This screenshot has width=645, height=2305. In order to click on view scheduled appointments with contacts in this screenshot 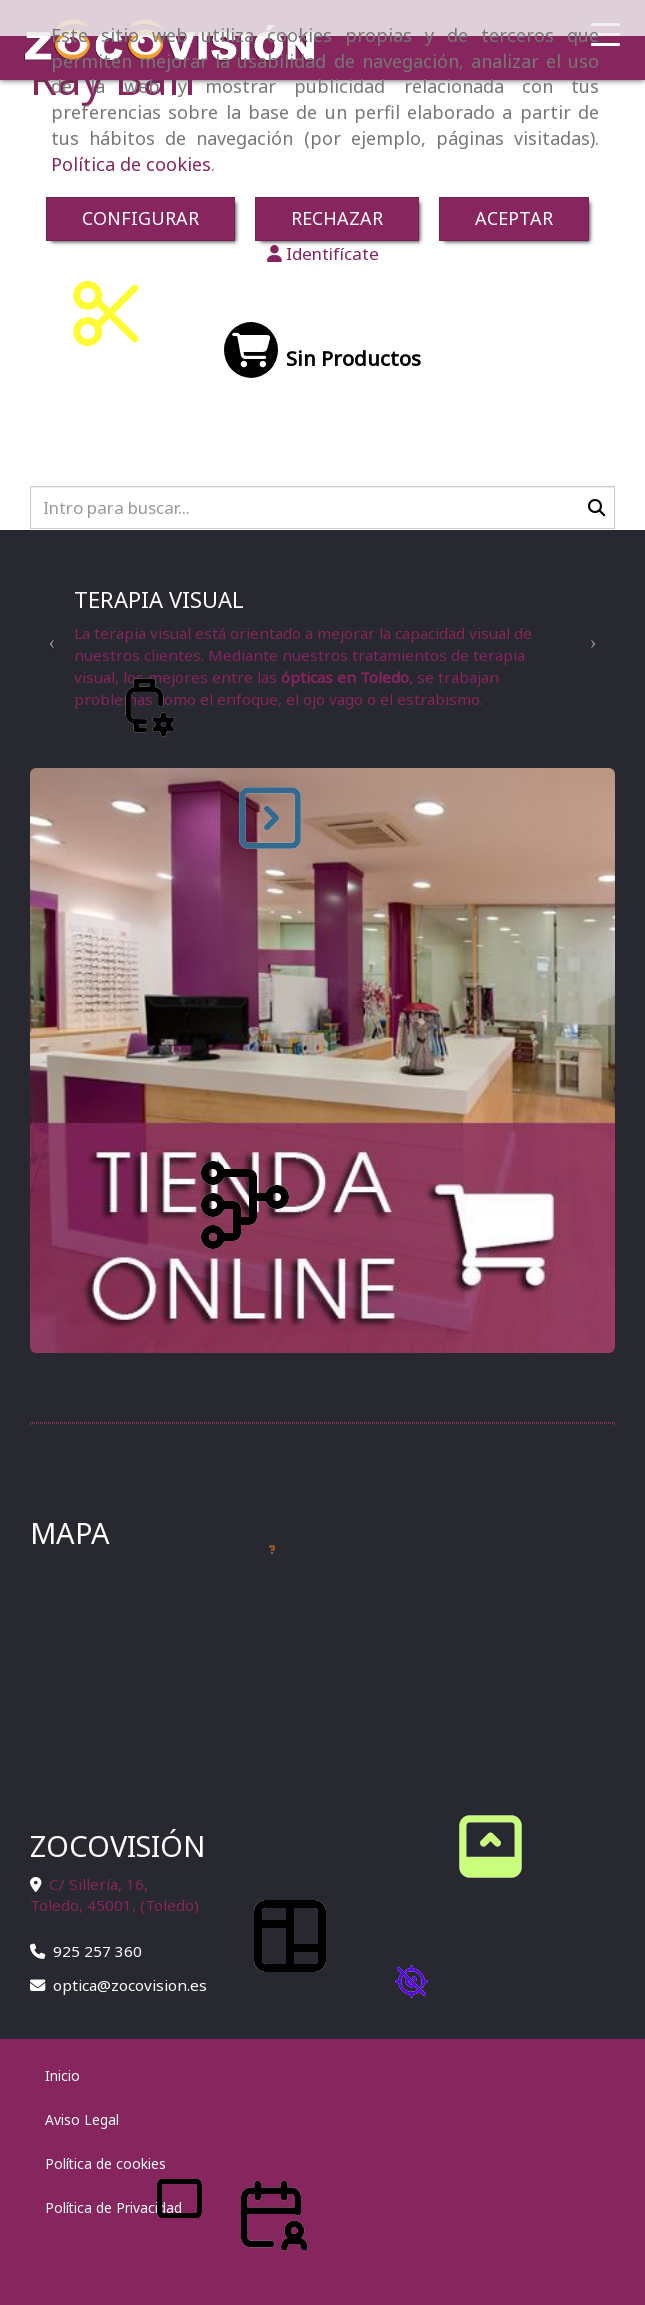, I will do `click(271, 2214)`.